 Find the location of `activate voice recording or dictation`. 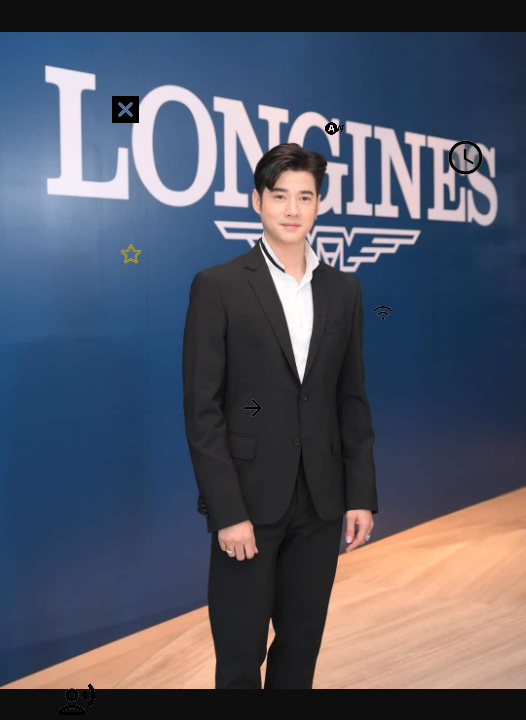

activate voice recording or dictation is located at coordinates (77, 700).